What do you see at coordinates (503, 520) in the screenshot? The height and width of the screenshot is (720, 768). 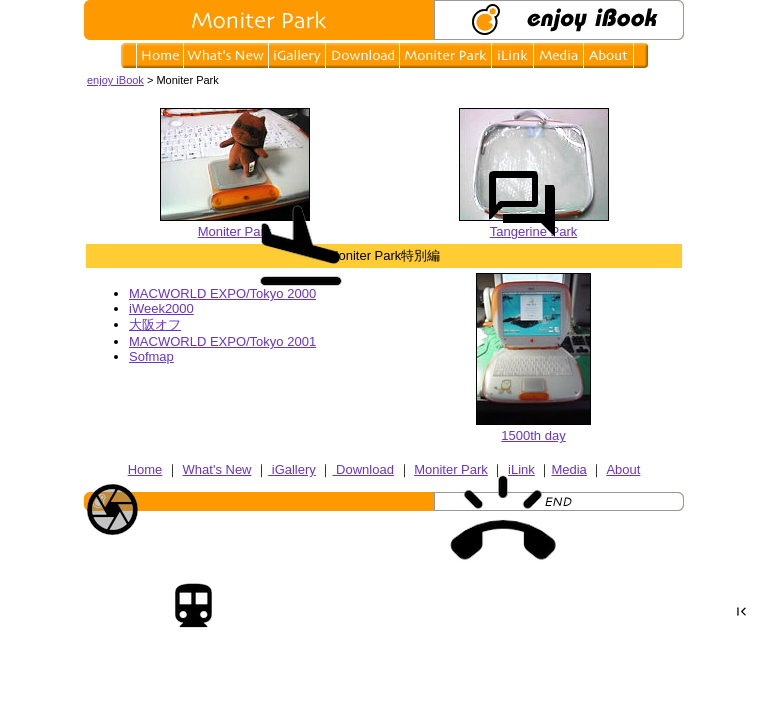 I see `incoming call alert` at bounding box center [503, 520].